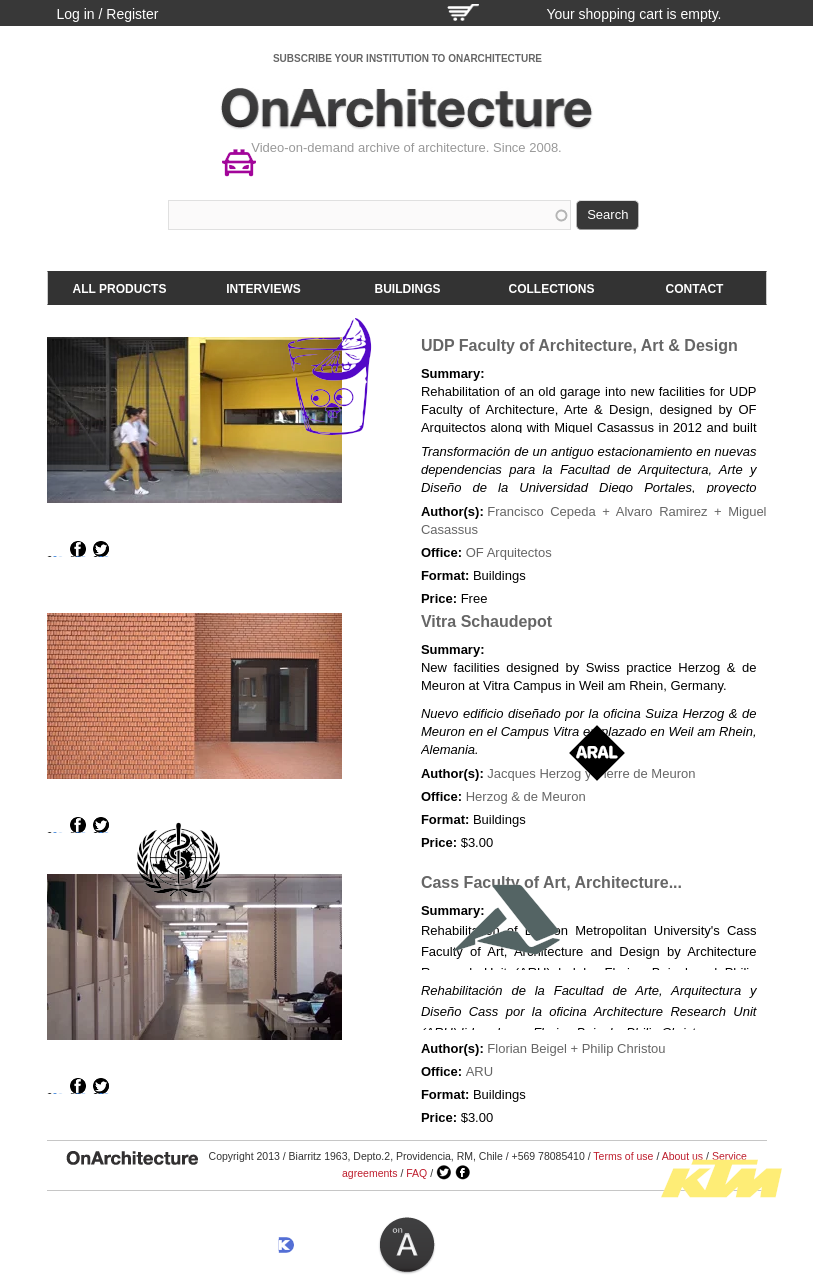  Describe the element at coordinates (239, 162) in the screenshot. I see `locate nearby police stations` at that location.